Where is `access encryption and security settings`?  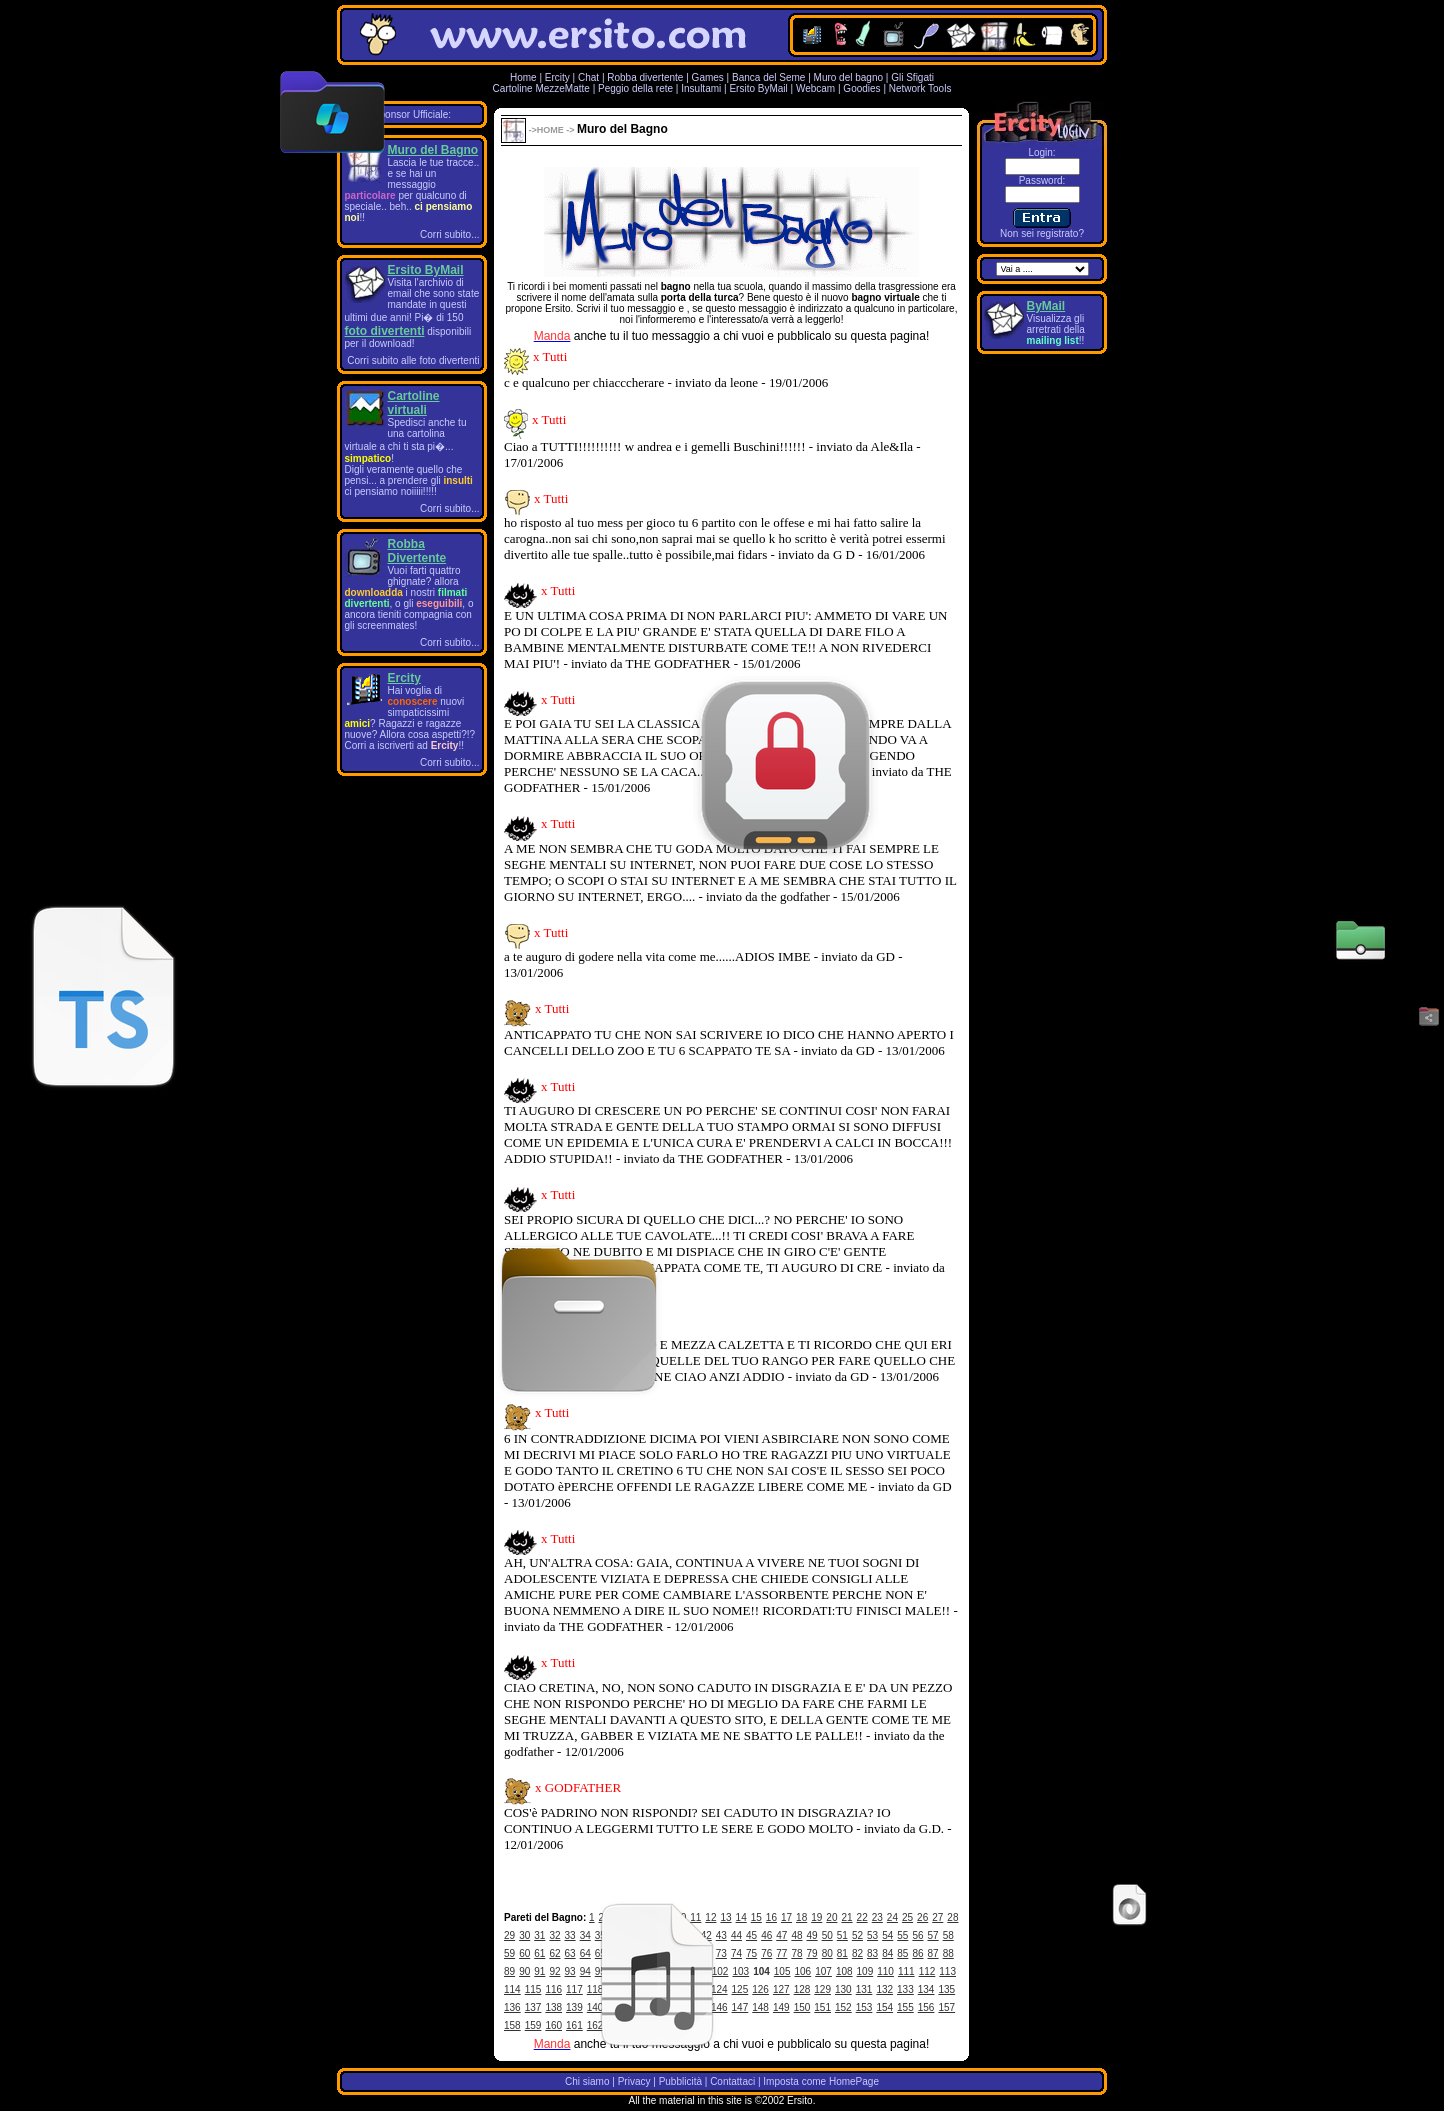 access encryption and security settings is located at coordinates (785, 768).